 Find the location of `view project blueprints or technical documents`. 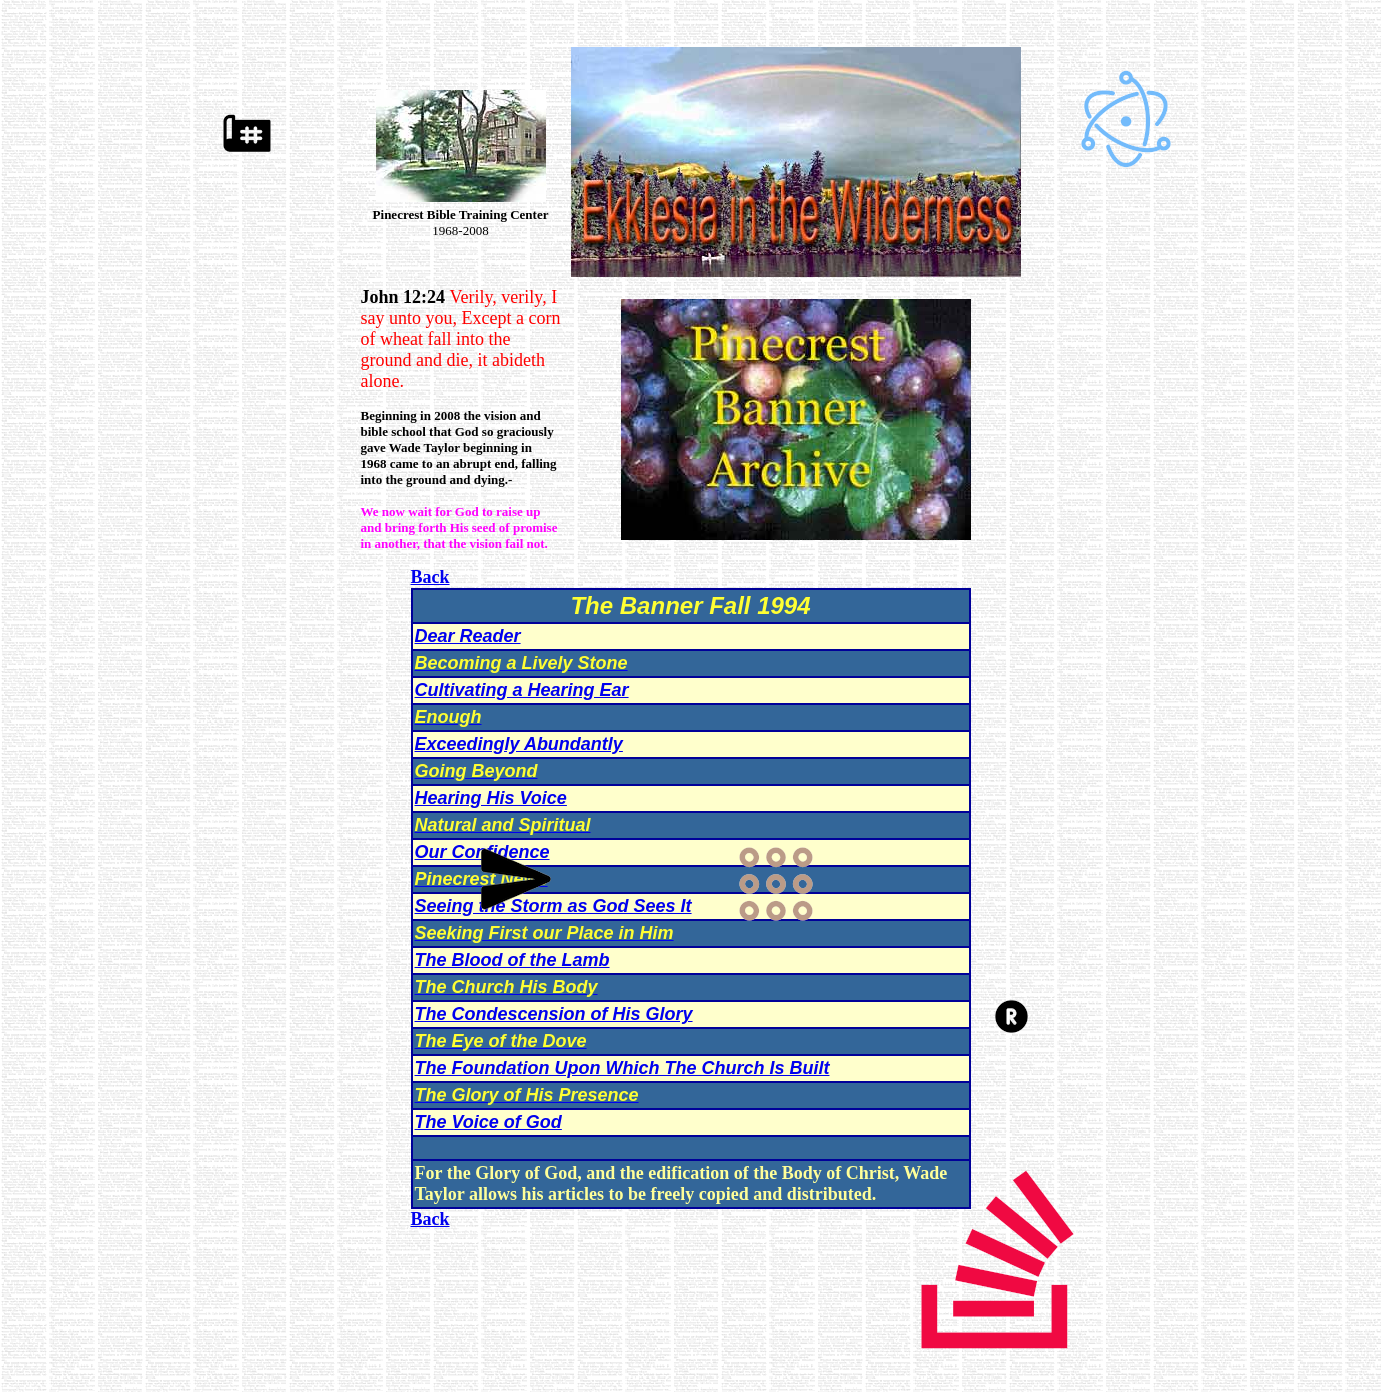

view project blueprints or technical documents is located at coordinates (247, 135).